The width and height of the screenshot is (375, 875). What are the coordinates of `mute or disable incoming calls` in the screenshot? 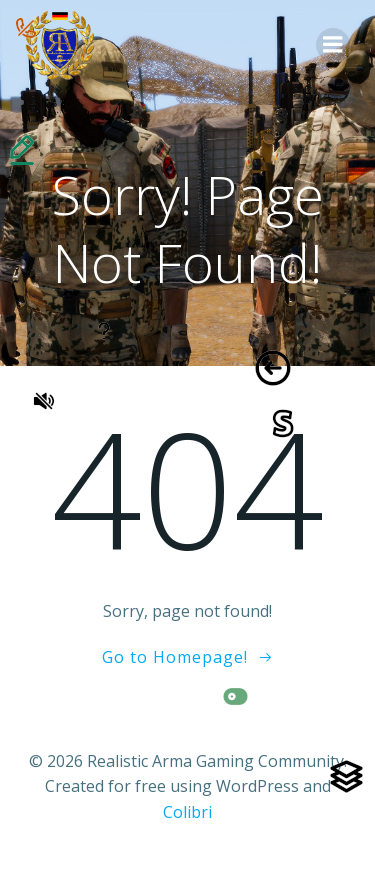 It's located at (26, 28).